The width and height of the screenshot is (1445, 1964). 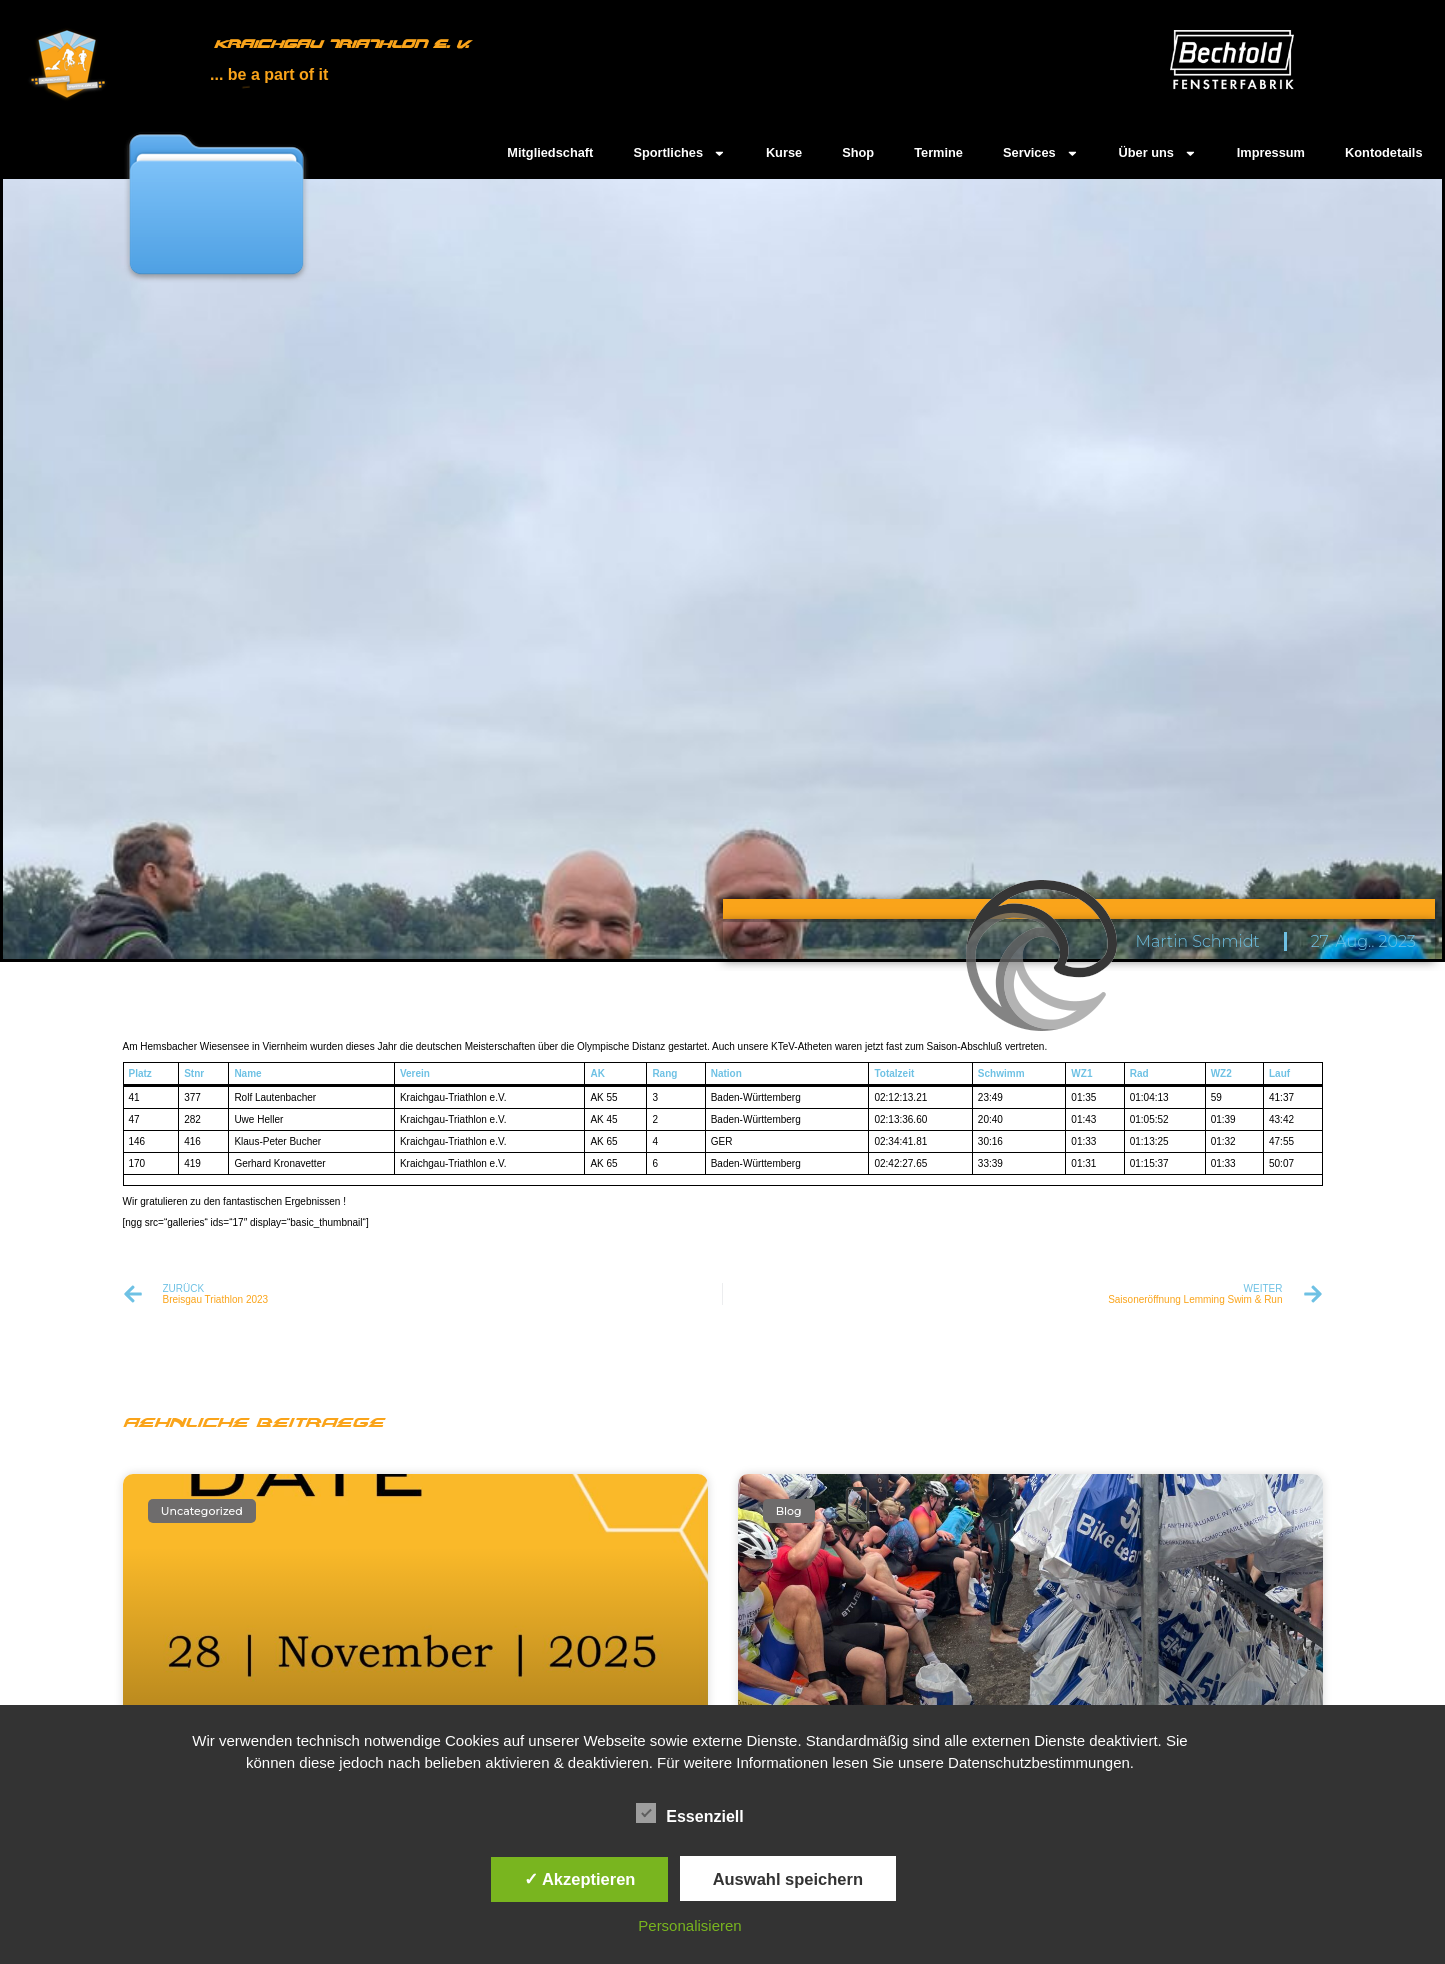 I want to click on view phone battery status, so click(x=857, y=1505).